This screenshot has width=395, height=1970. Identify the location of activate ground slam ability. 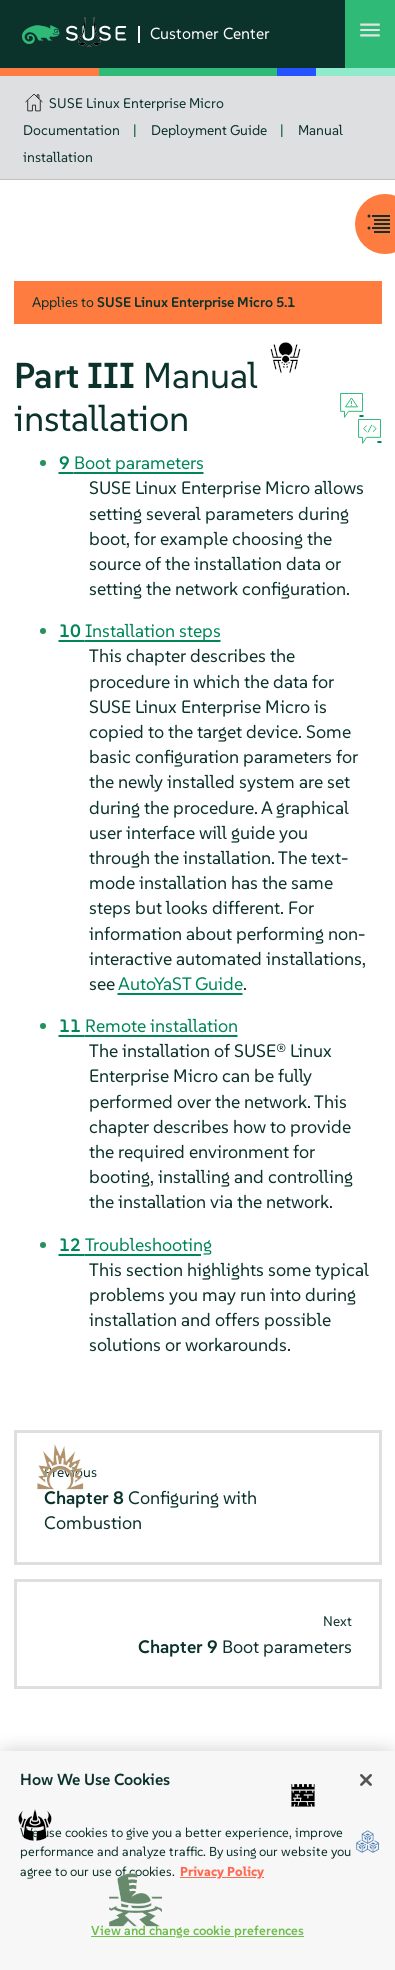
(135, 1899).